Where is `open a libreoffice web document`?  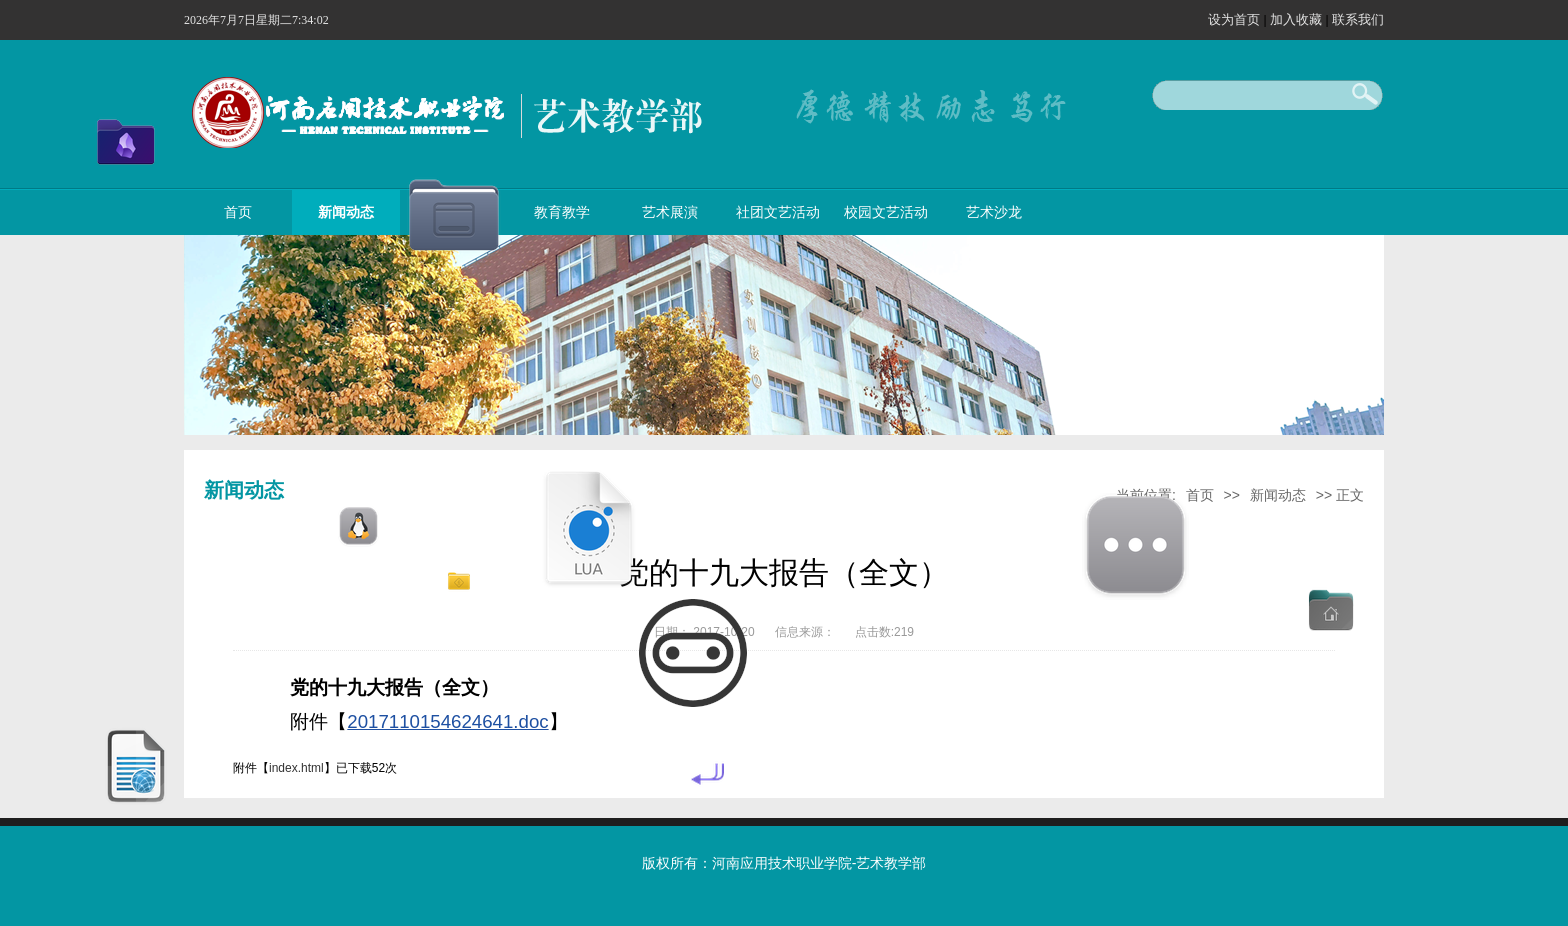
open a libreoffice web document is located at coordinates (136, 766).